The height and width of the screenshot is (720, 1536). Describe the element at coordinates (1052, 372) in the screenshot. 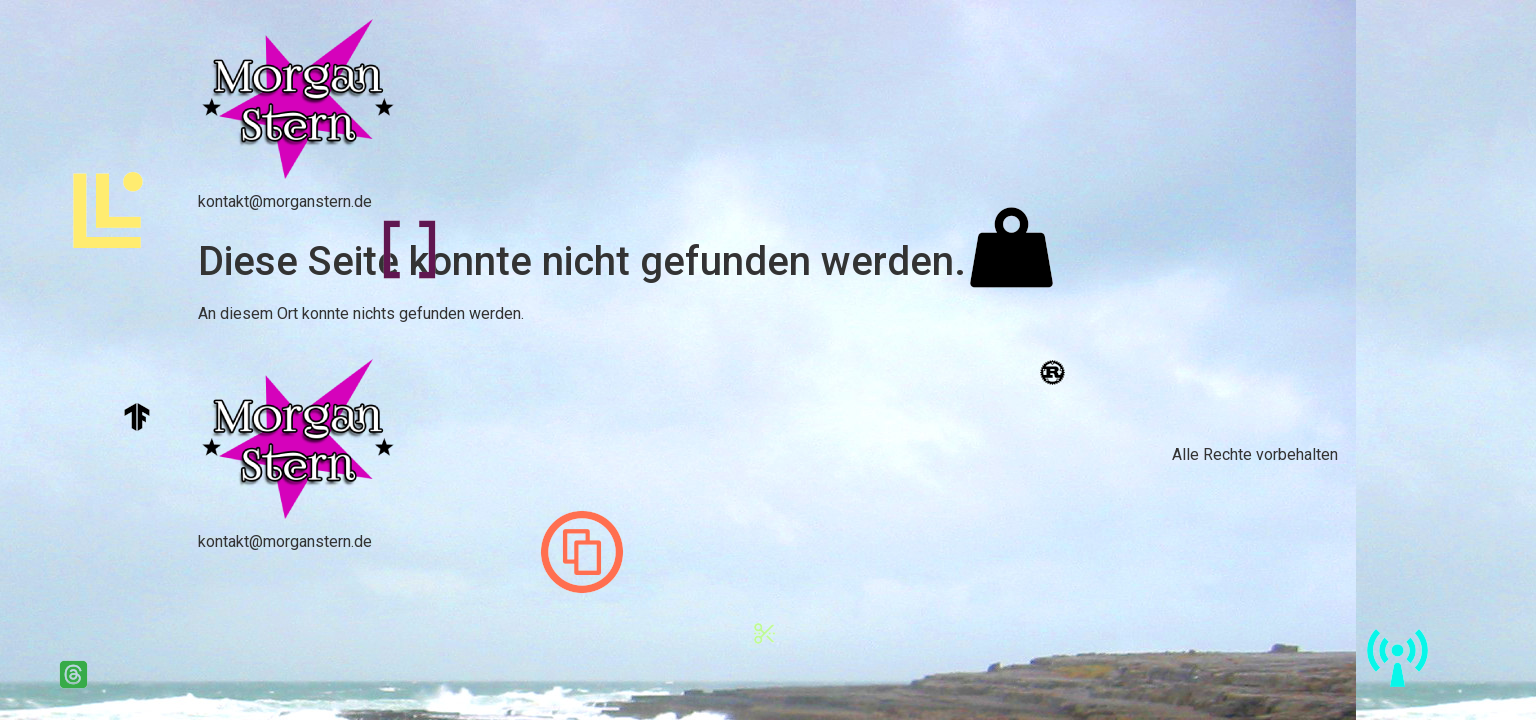

I see `rust programming language logo` at that location.